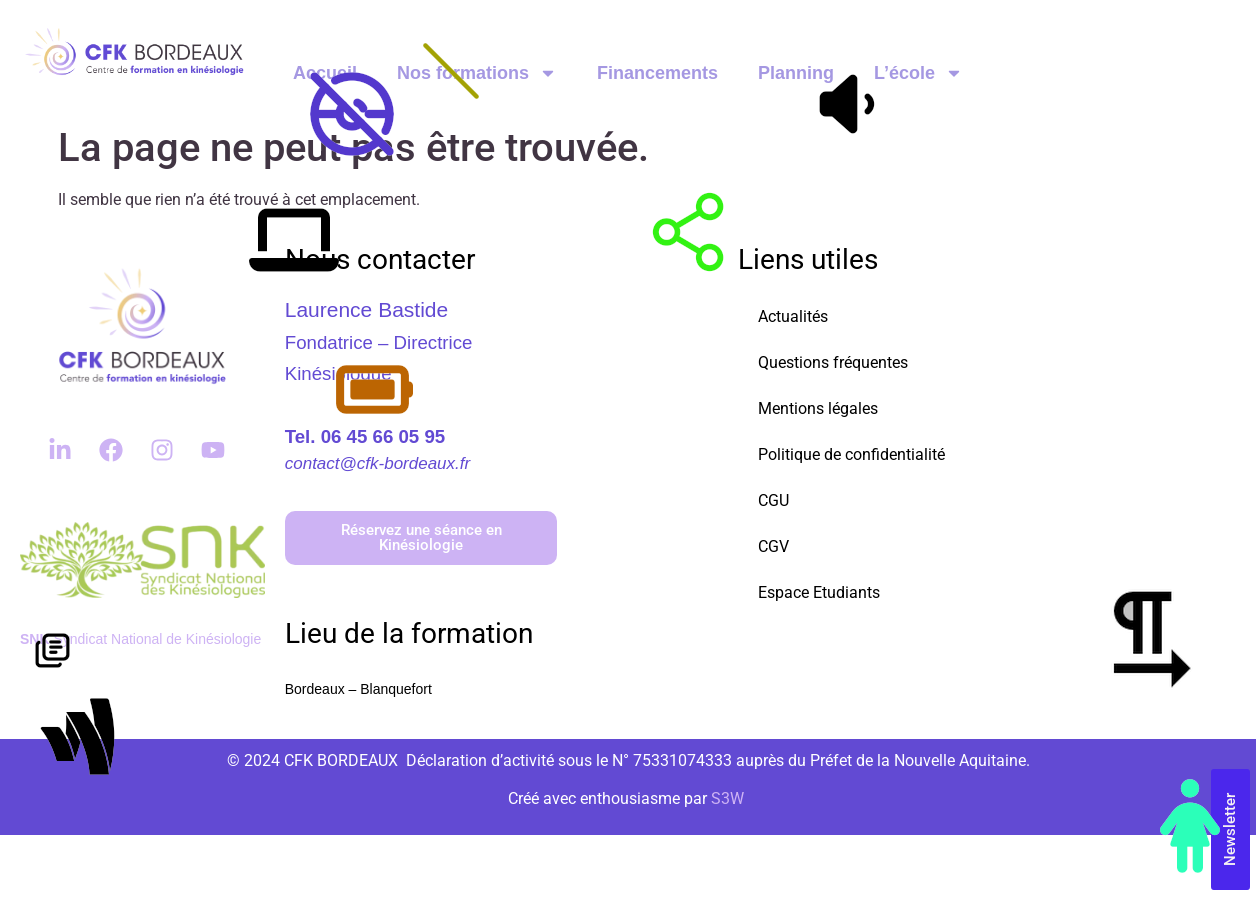 Image resolution: width=1256 pixels, height=899 pixels. What do you see at coordinates (451, 71) in the screenshot?
I see `indicates a disabled or unavailable feature` at bounding box center [451, 71].